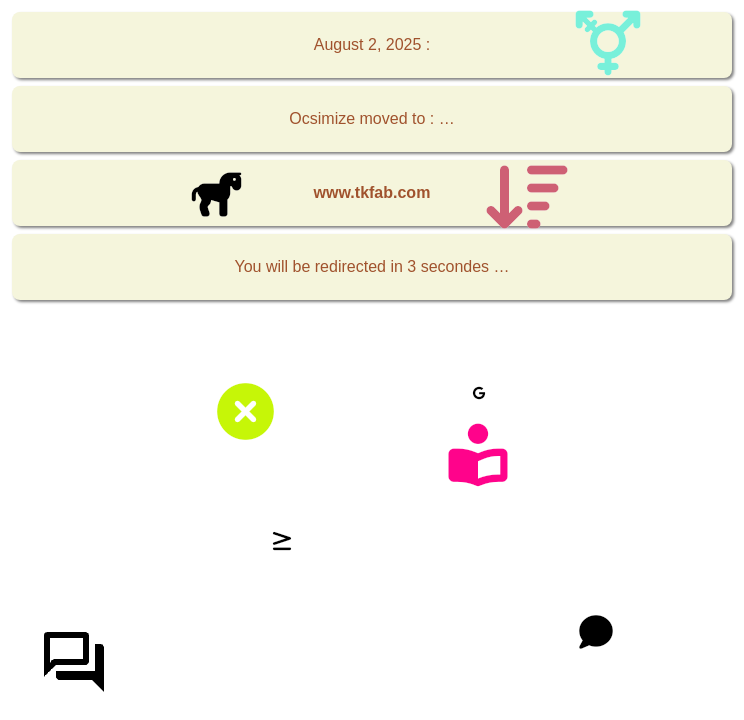 This screenshot has height=720, width=744. I want to click on open chat or messaging feature, so click(74, 662).